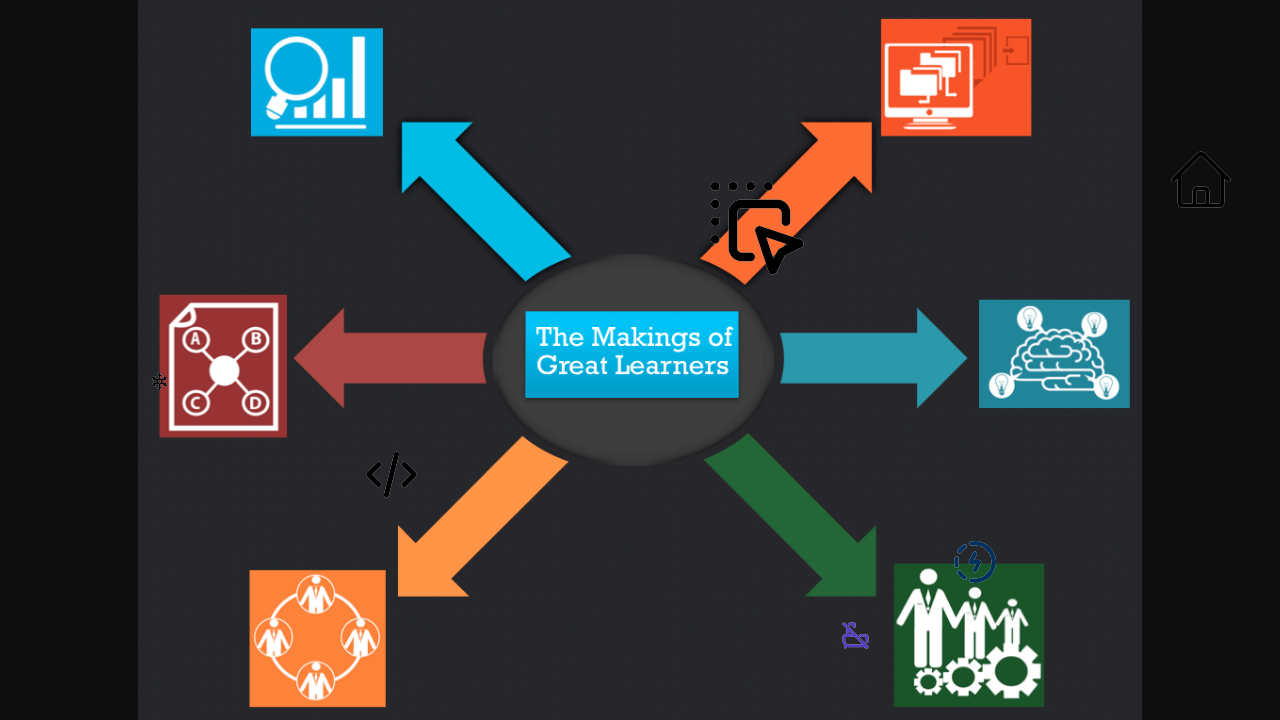 The image size is (1280, 720). Describe the element at coordinates (159, 381) in the screenshot. I see `activate cooling or air conditioning mode` at that location.